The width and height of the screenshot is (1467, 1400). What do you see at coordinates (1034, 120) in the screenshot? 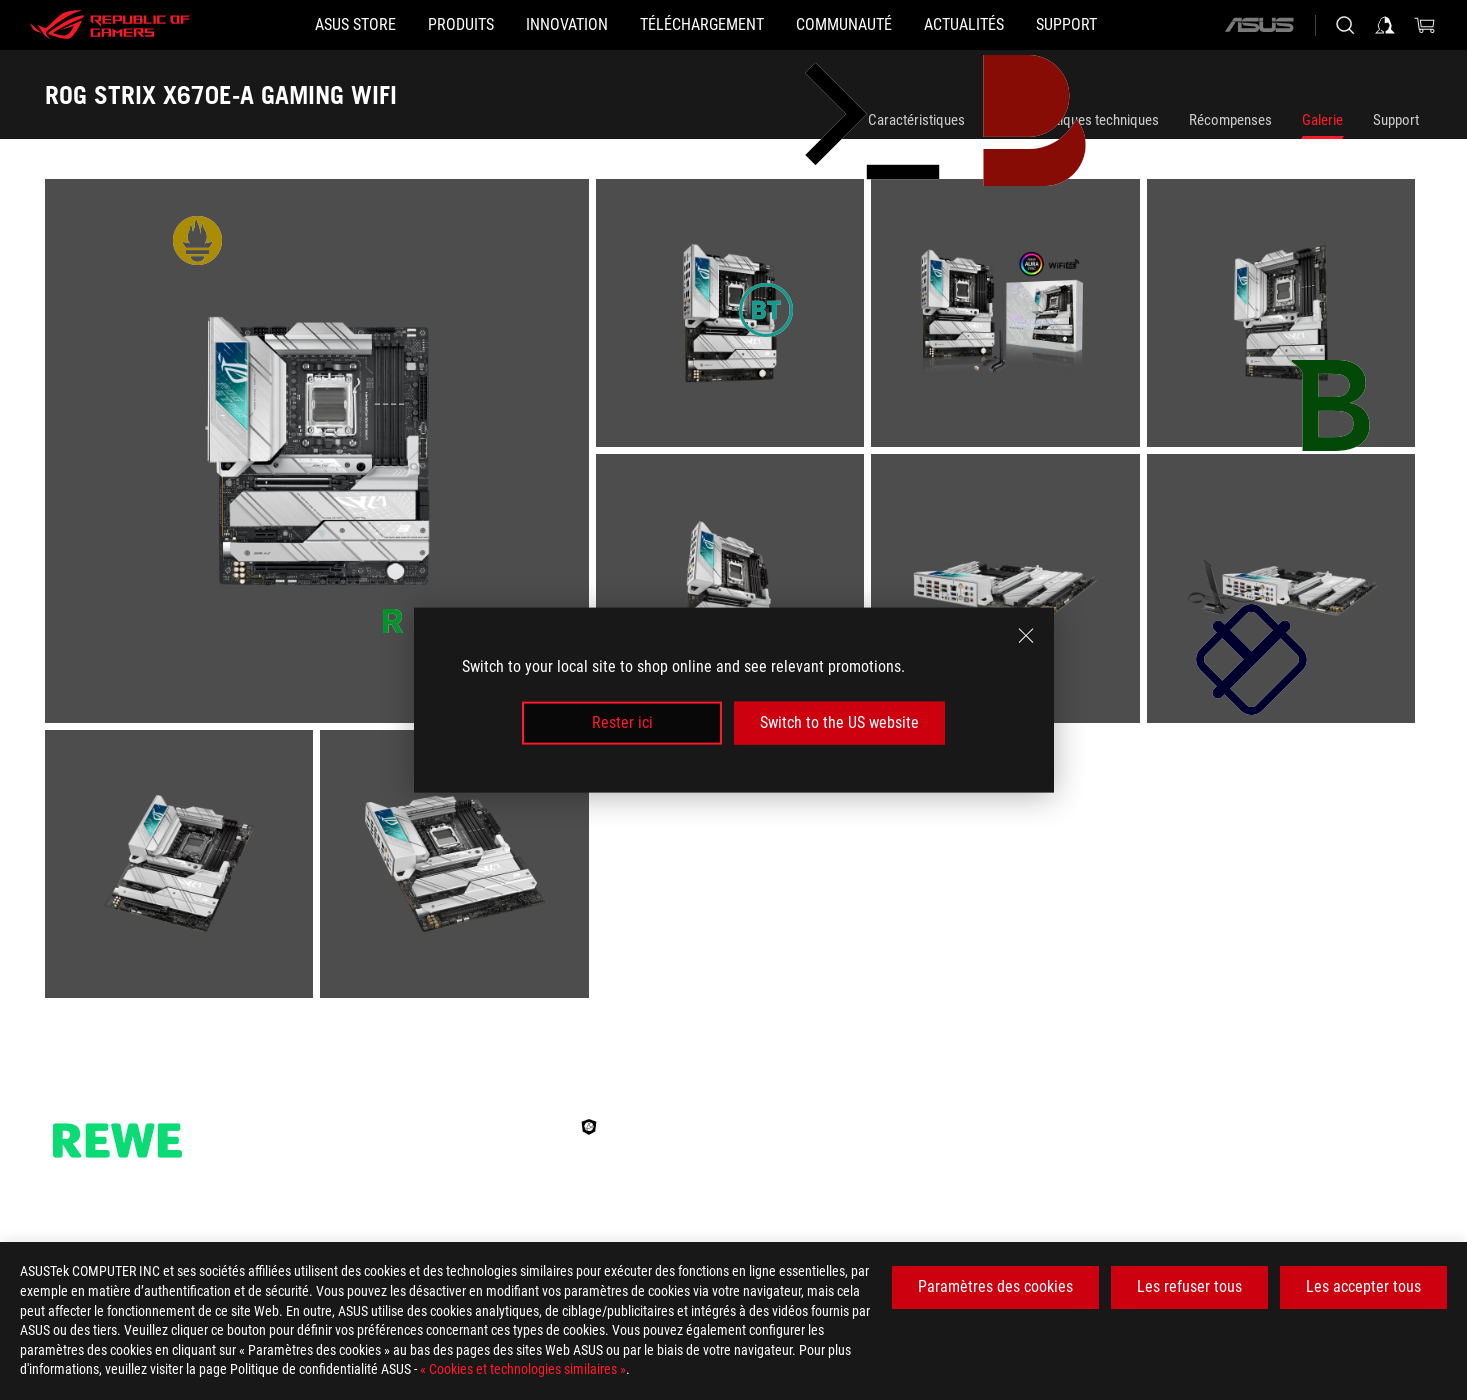
I see `open the Beats audio app` at bounding box center [1034, 120].